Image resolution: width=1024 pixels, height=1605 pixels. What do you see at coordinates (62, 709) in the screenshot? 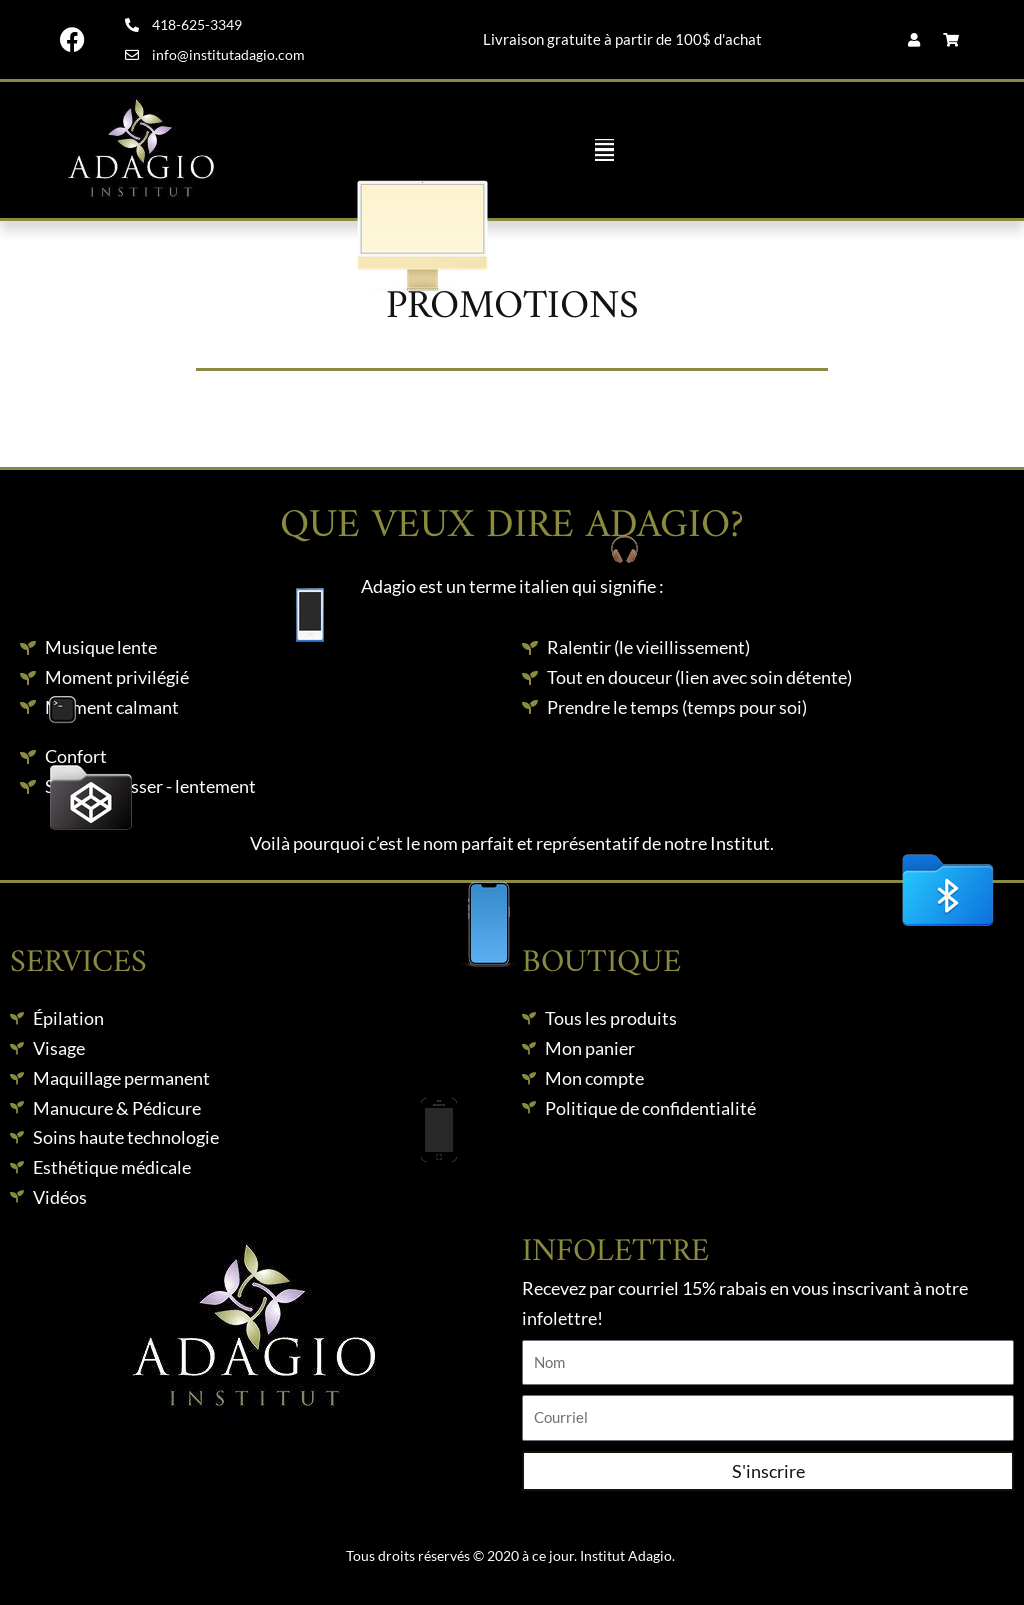
I see `open terminal application` at bounding box center [62, 709].